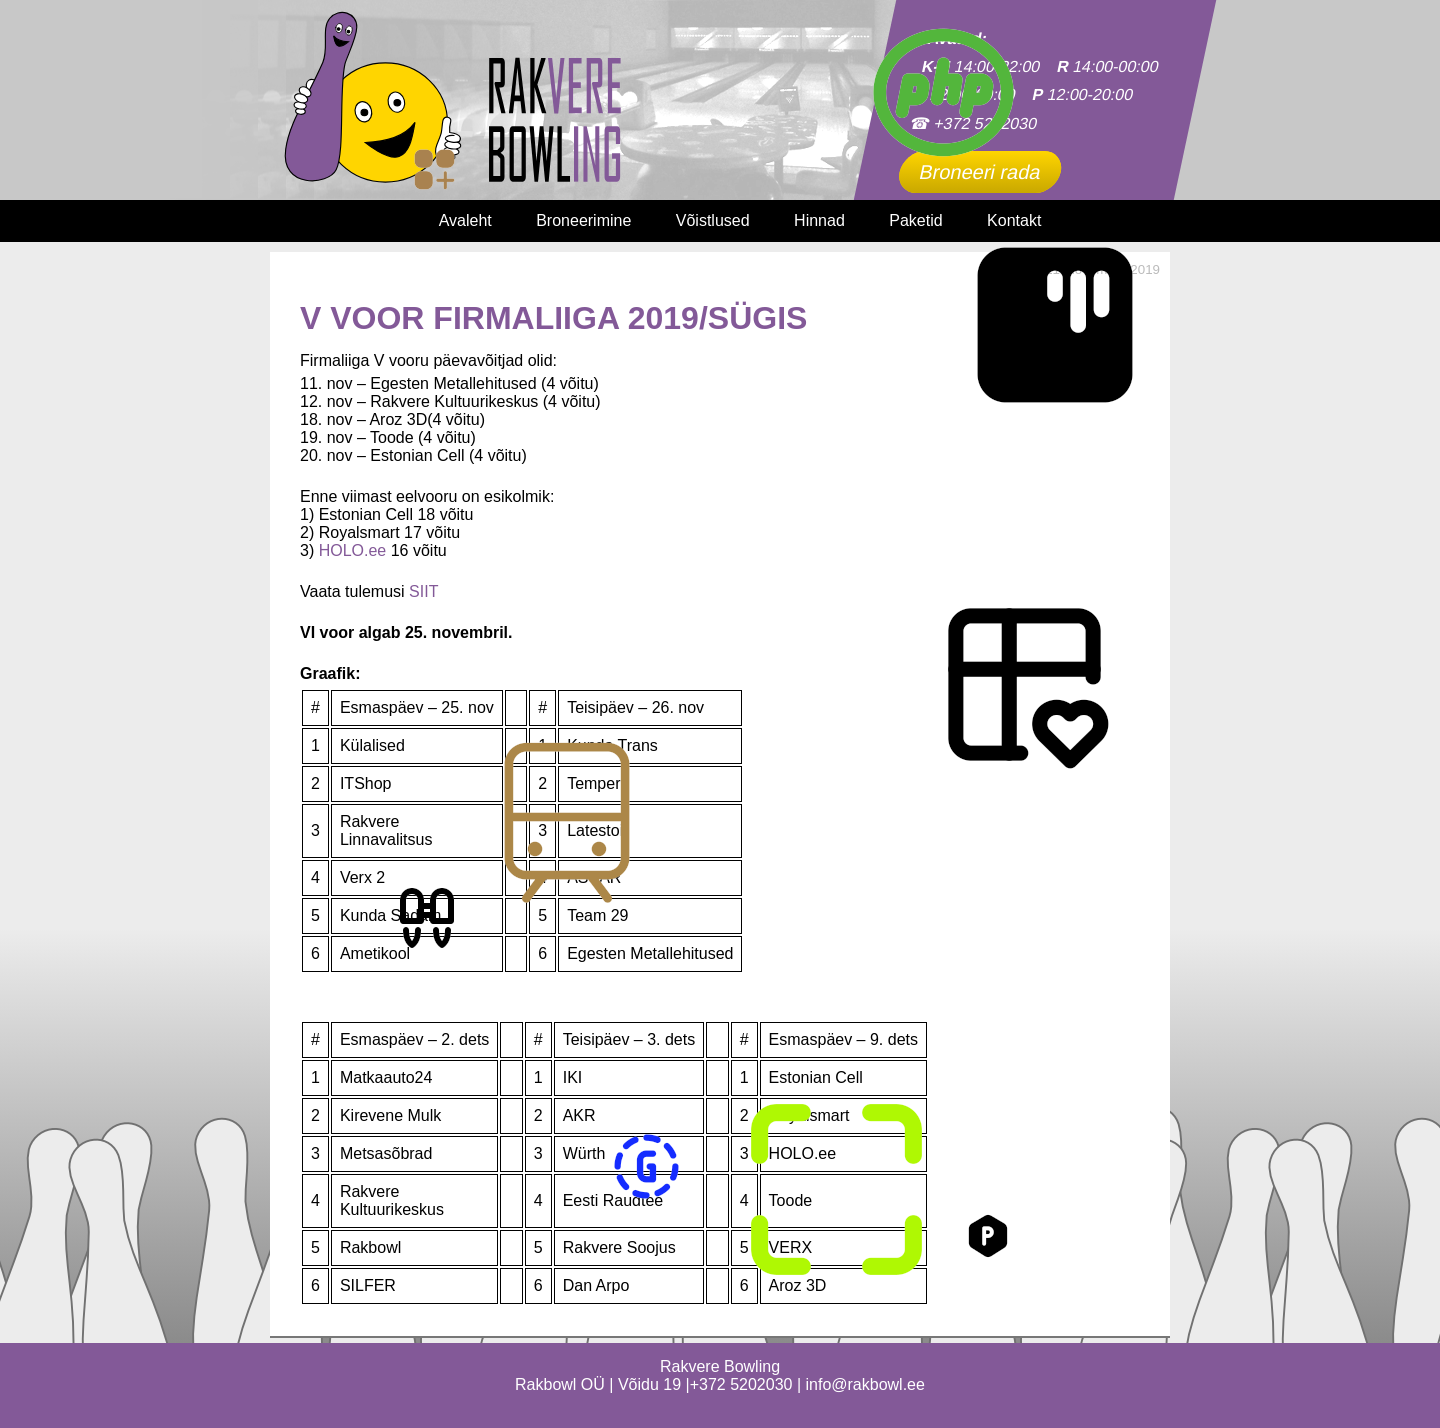 This screenshot has width=1440, height=1428. Describe the element at coordinates (836, 1189) in the screenshot. I see `expand to full screen mode` at that location.